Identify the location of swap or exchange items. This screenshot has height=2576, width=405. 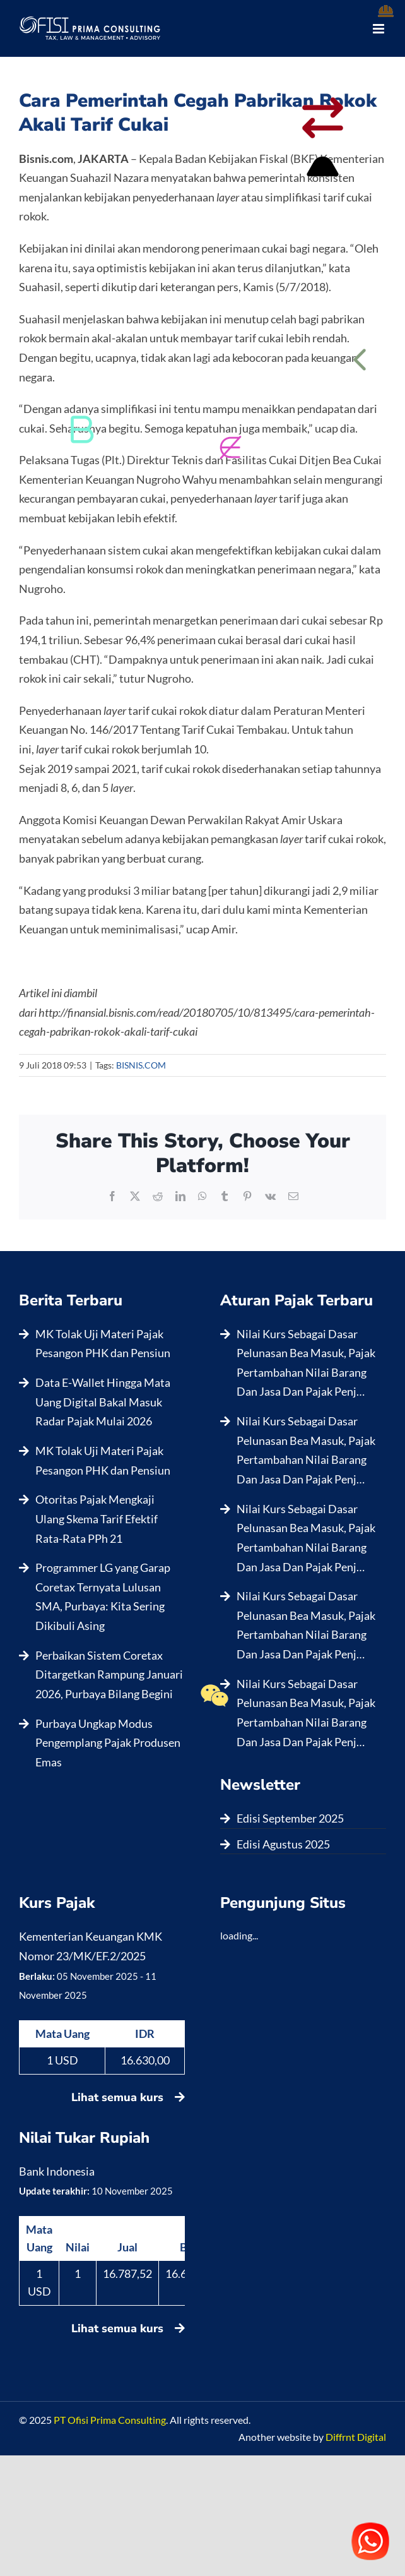
(322, 117).